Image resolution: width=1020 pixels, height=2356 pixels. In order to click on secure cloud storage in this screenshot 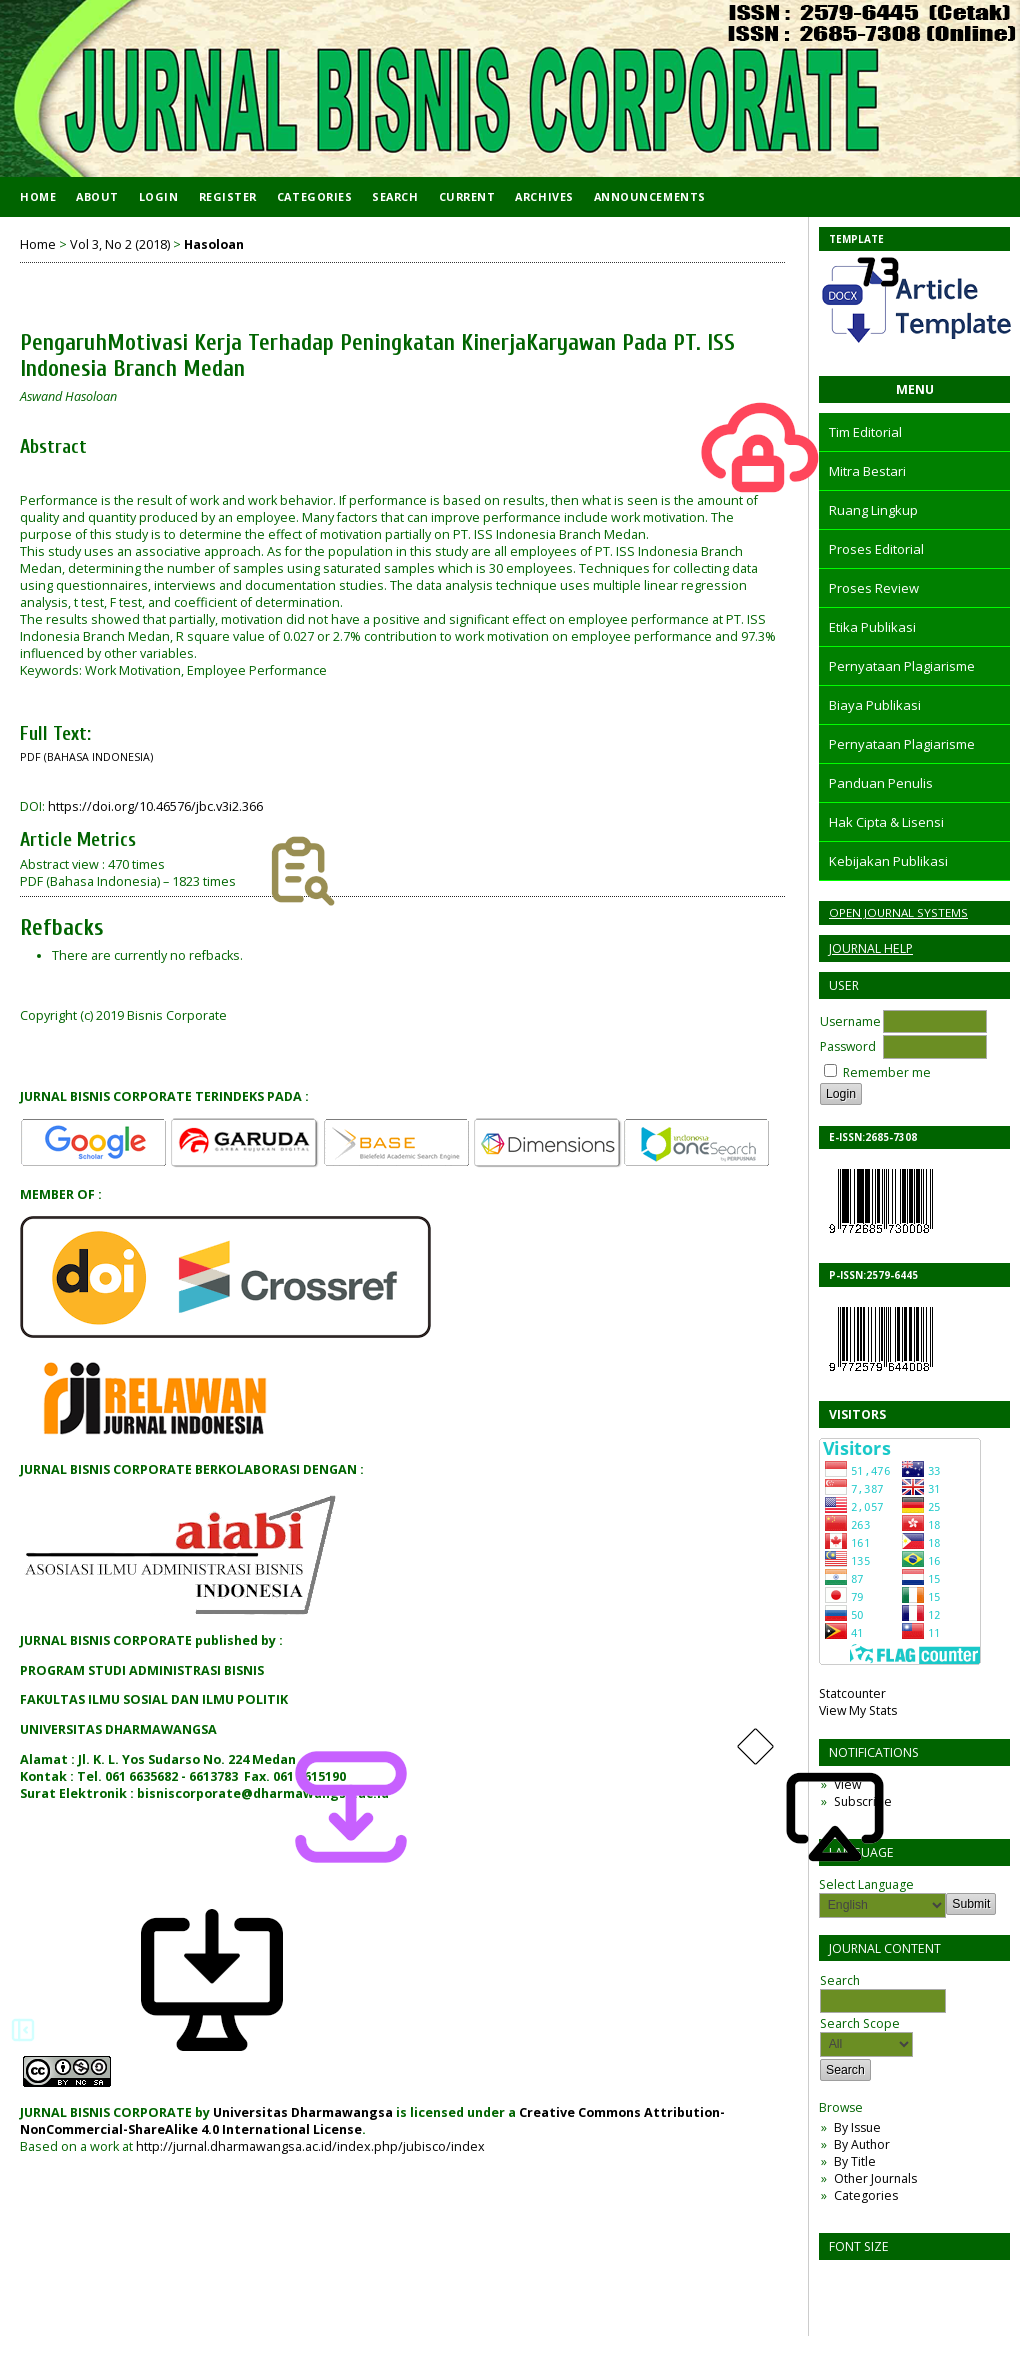, I will do `click(758, 445)`.